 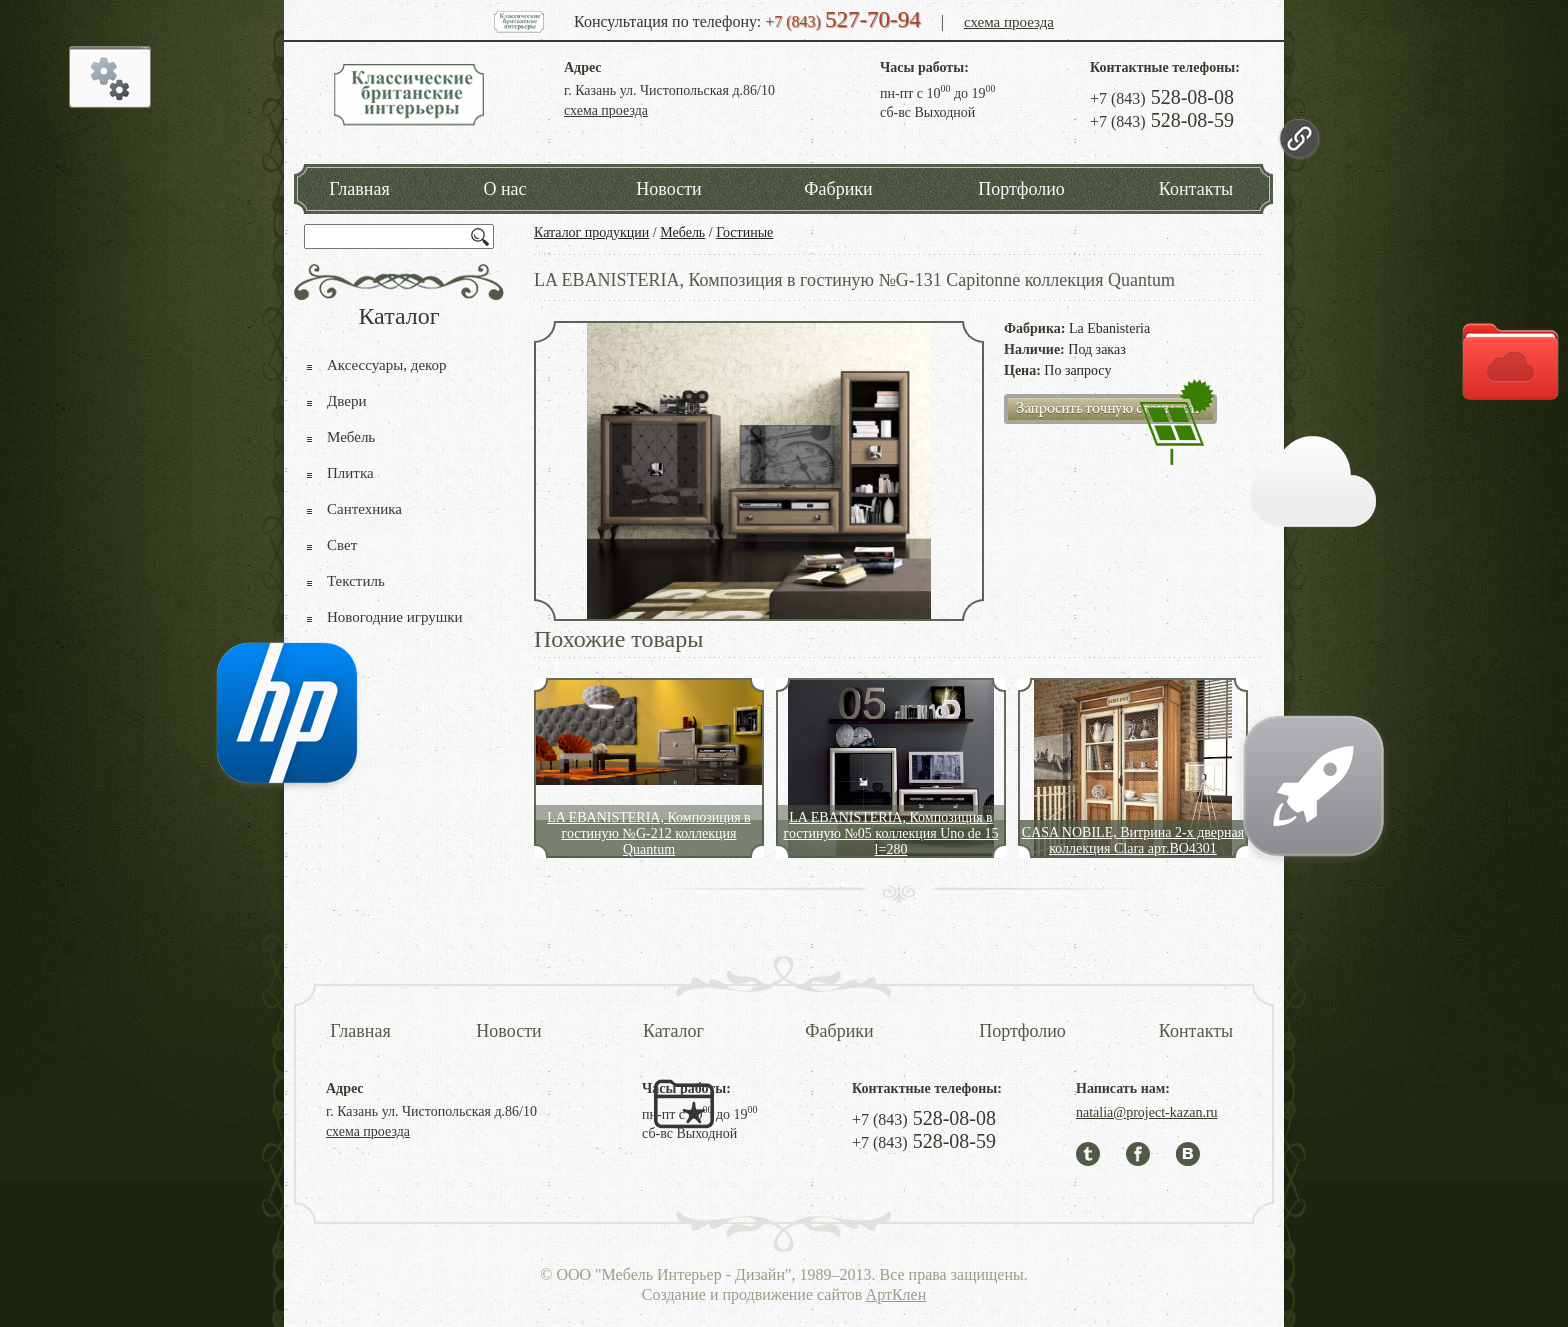 What do you see at coordinates (1313, 788) in the screenshot?
I see `access startup and login session preferences` at bounding box center [1313, 788].